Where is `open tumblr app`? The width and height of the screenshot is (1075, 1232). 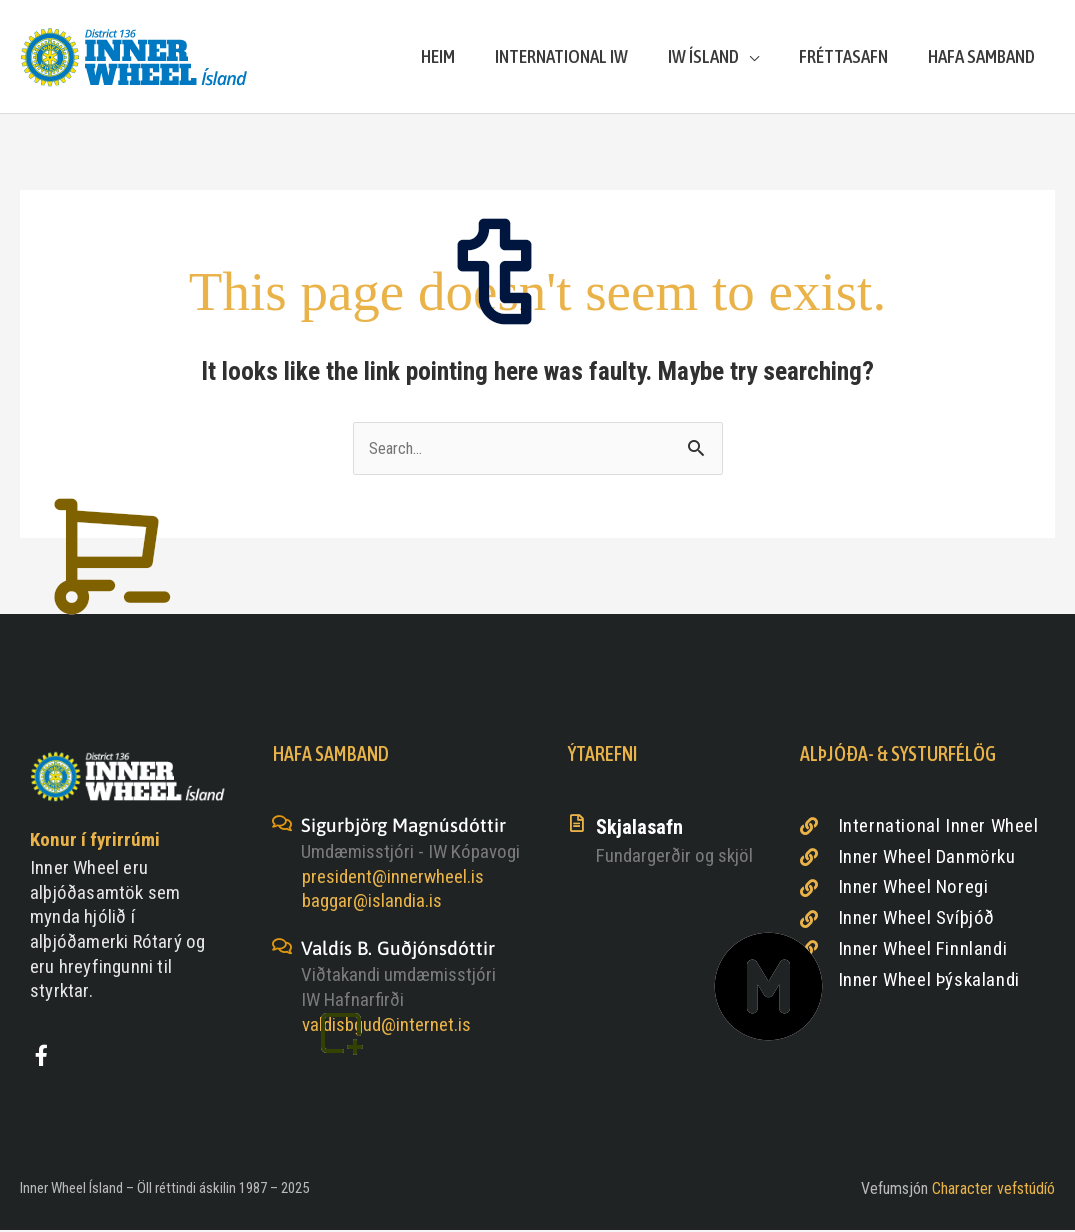
open tumblr app is located at coordinates (494, 271).